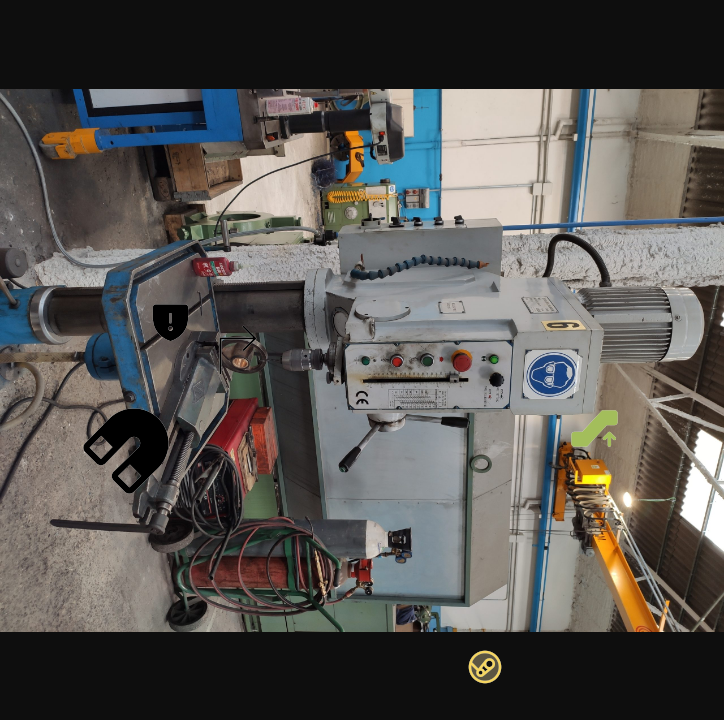 The image size is (724, 720). I want to click on indicates escalator going up, so click(594, 428).